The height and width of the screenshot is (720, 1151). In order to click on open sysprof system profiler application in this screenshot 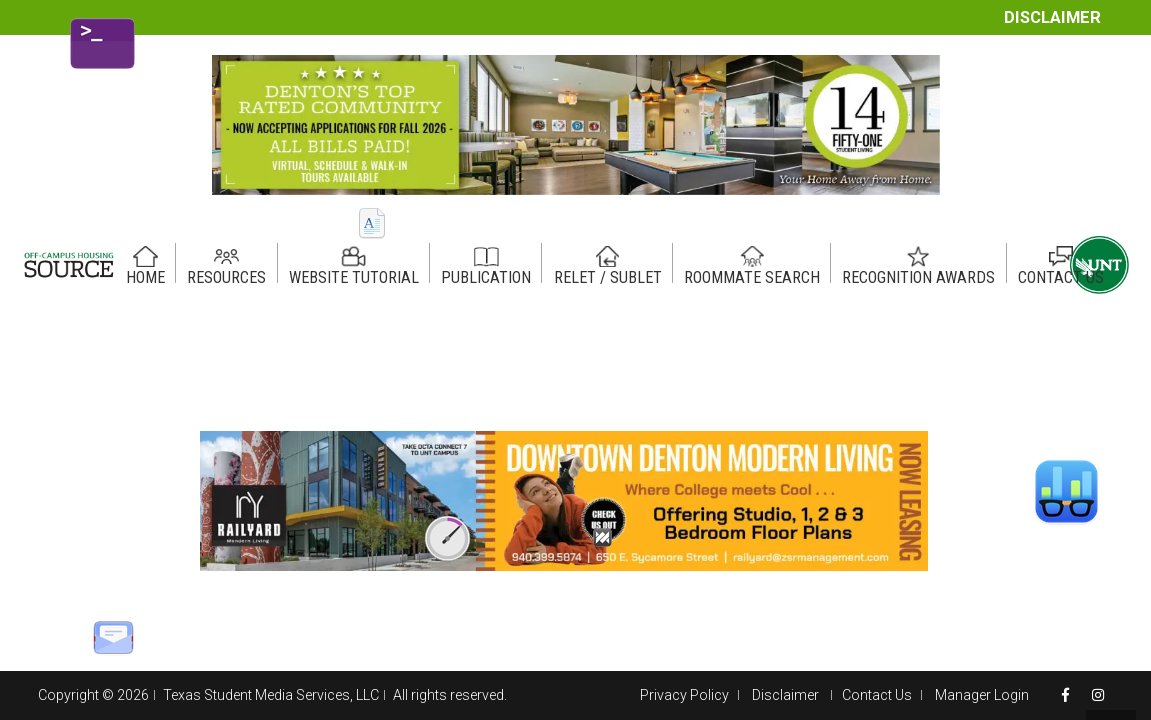, I will do `click(447, 538)`.